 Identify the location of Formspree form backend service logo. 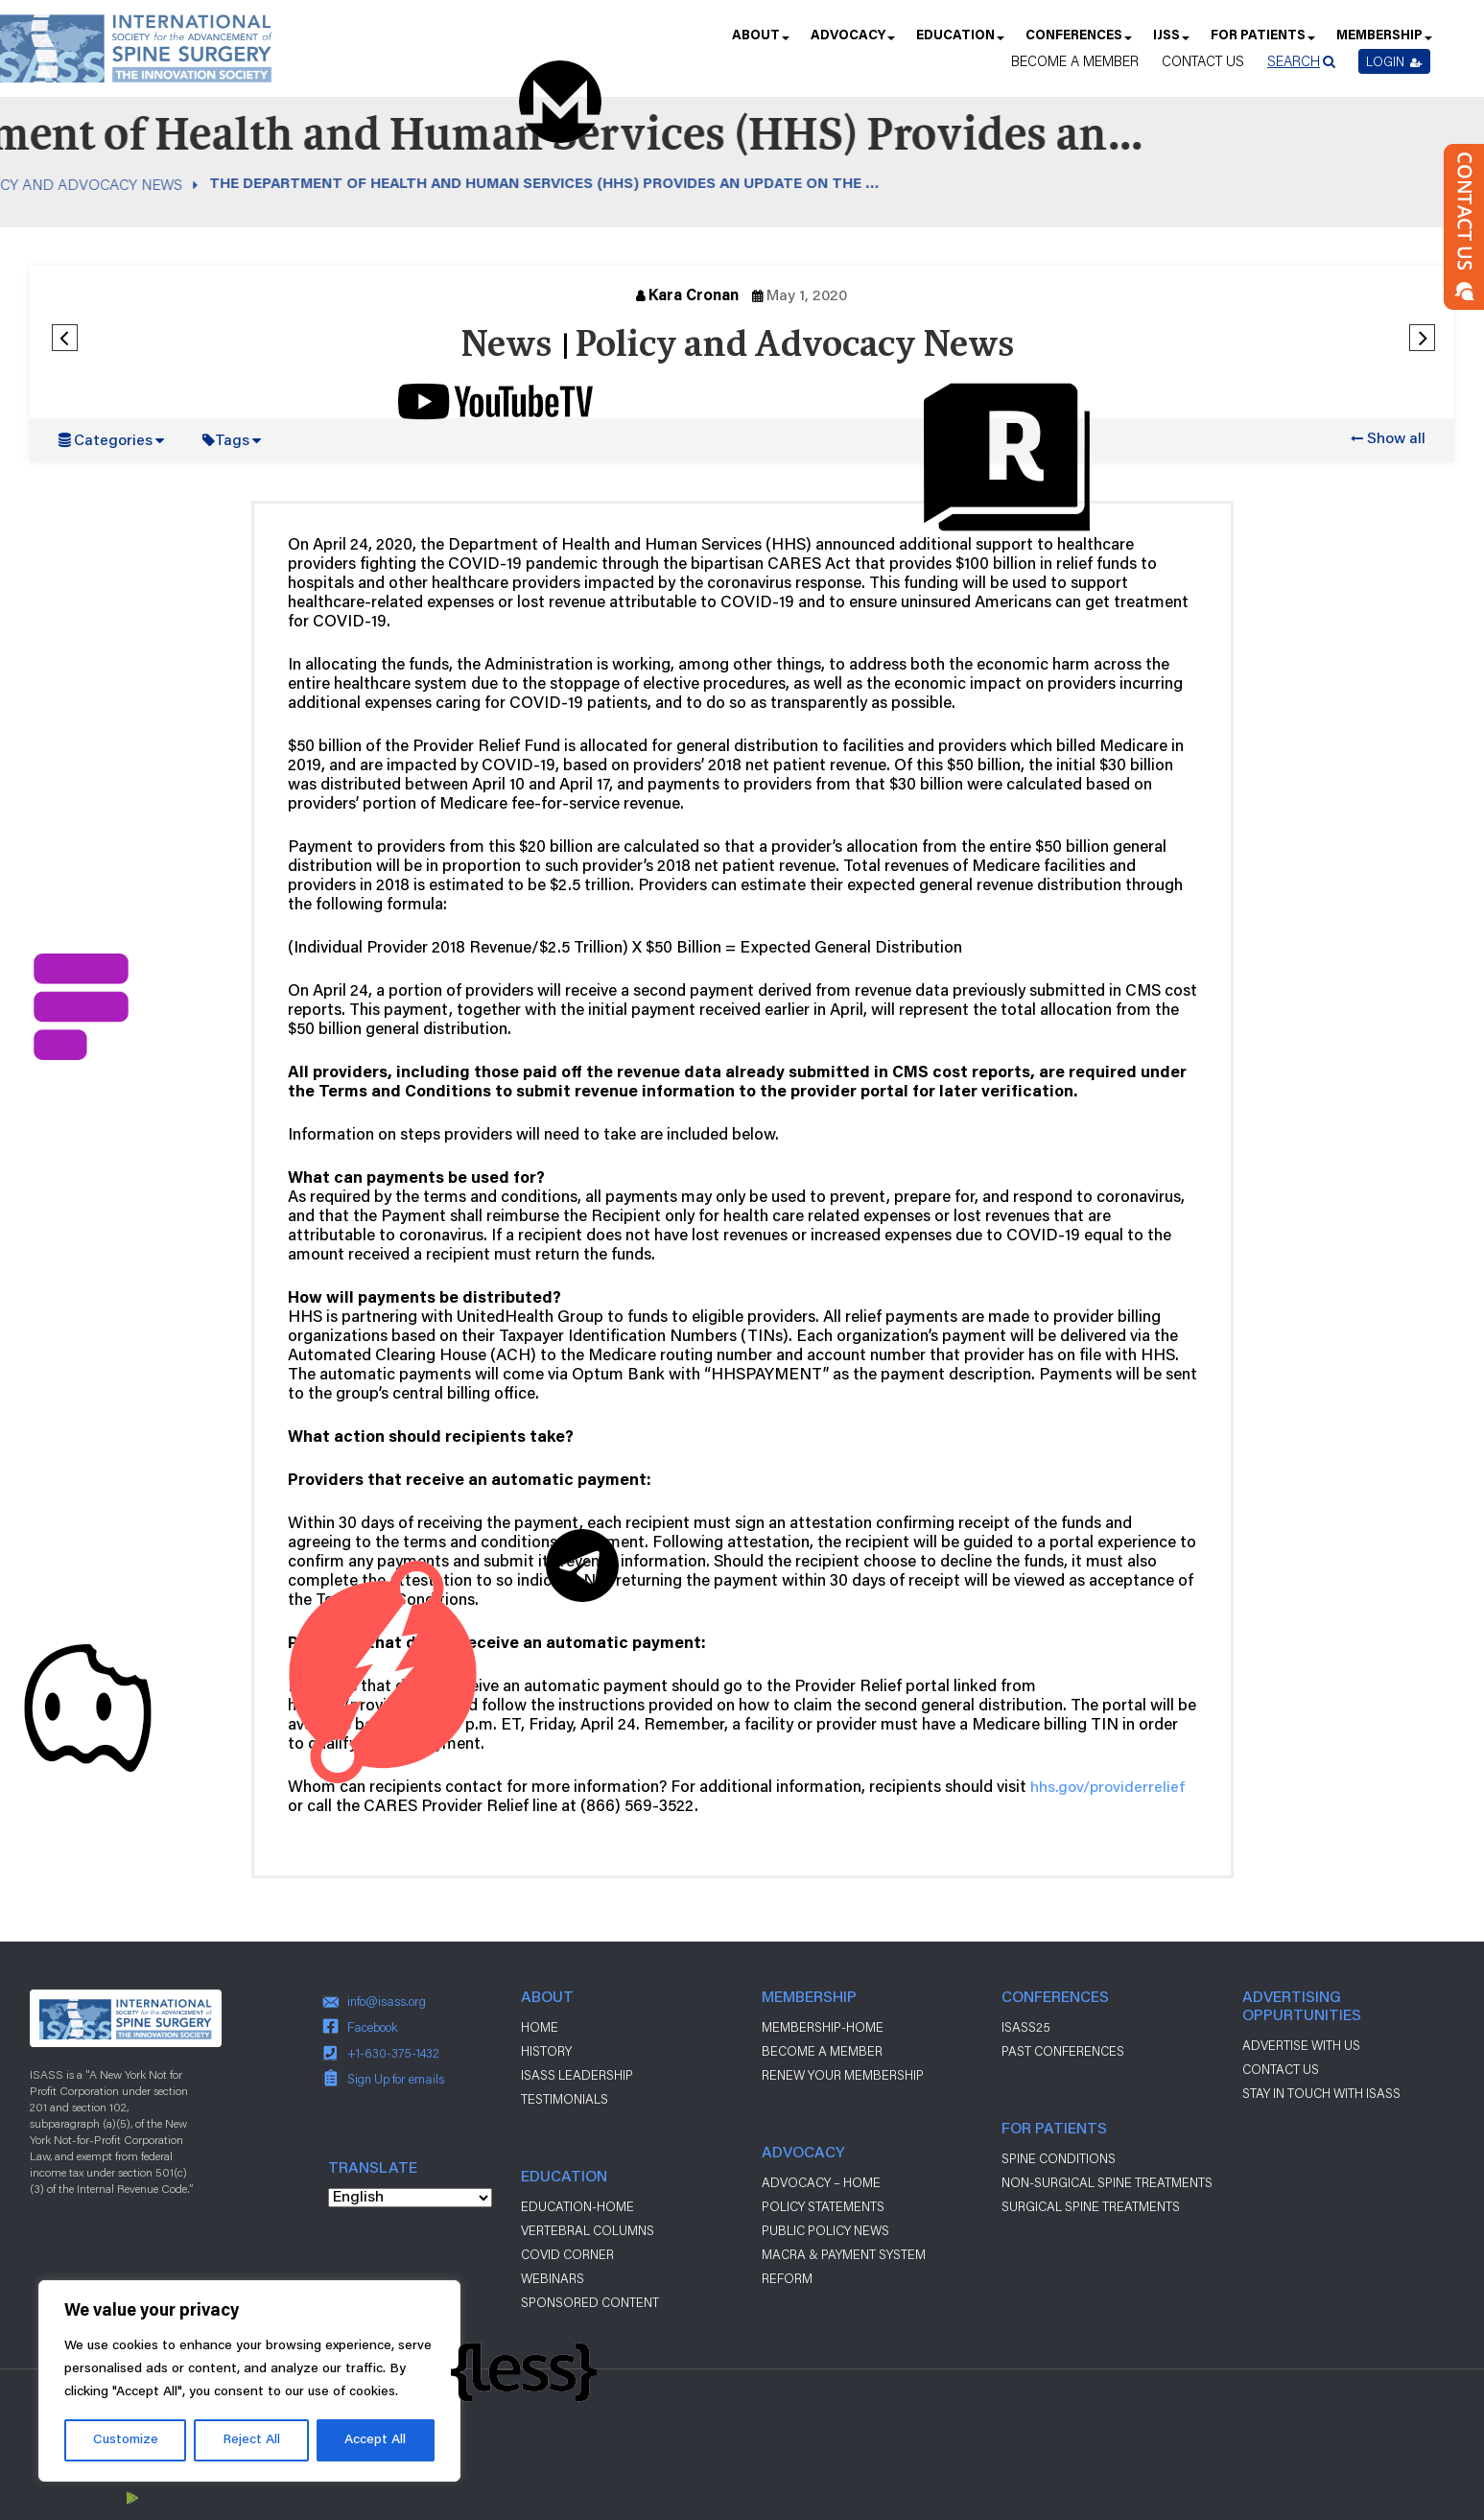
(81, 1006).